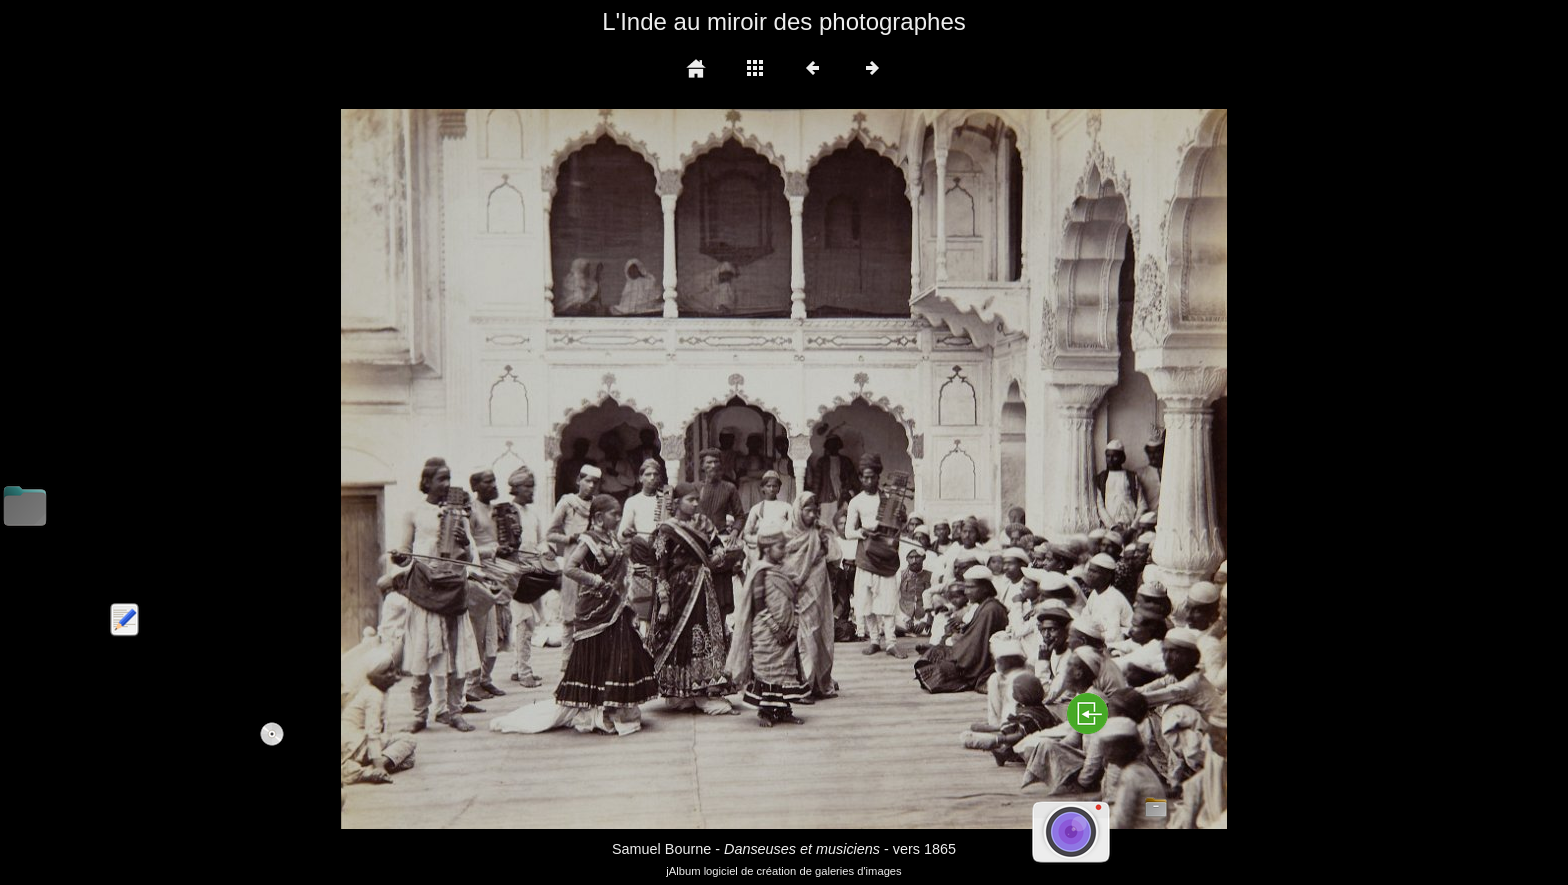 The height and width of the screenshot is (885, 1568). What do you see at coordinates (272, 734) in the screenshot?
I see `indicates a DVD-RAM disc or optical media device` at bounding box center [272, 734].